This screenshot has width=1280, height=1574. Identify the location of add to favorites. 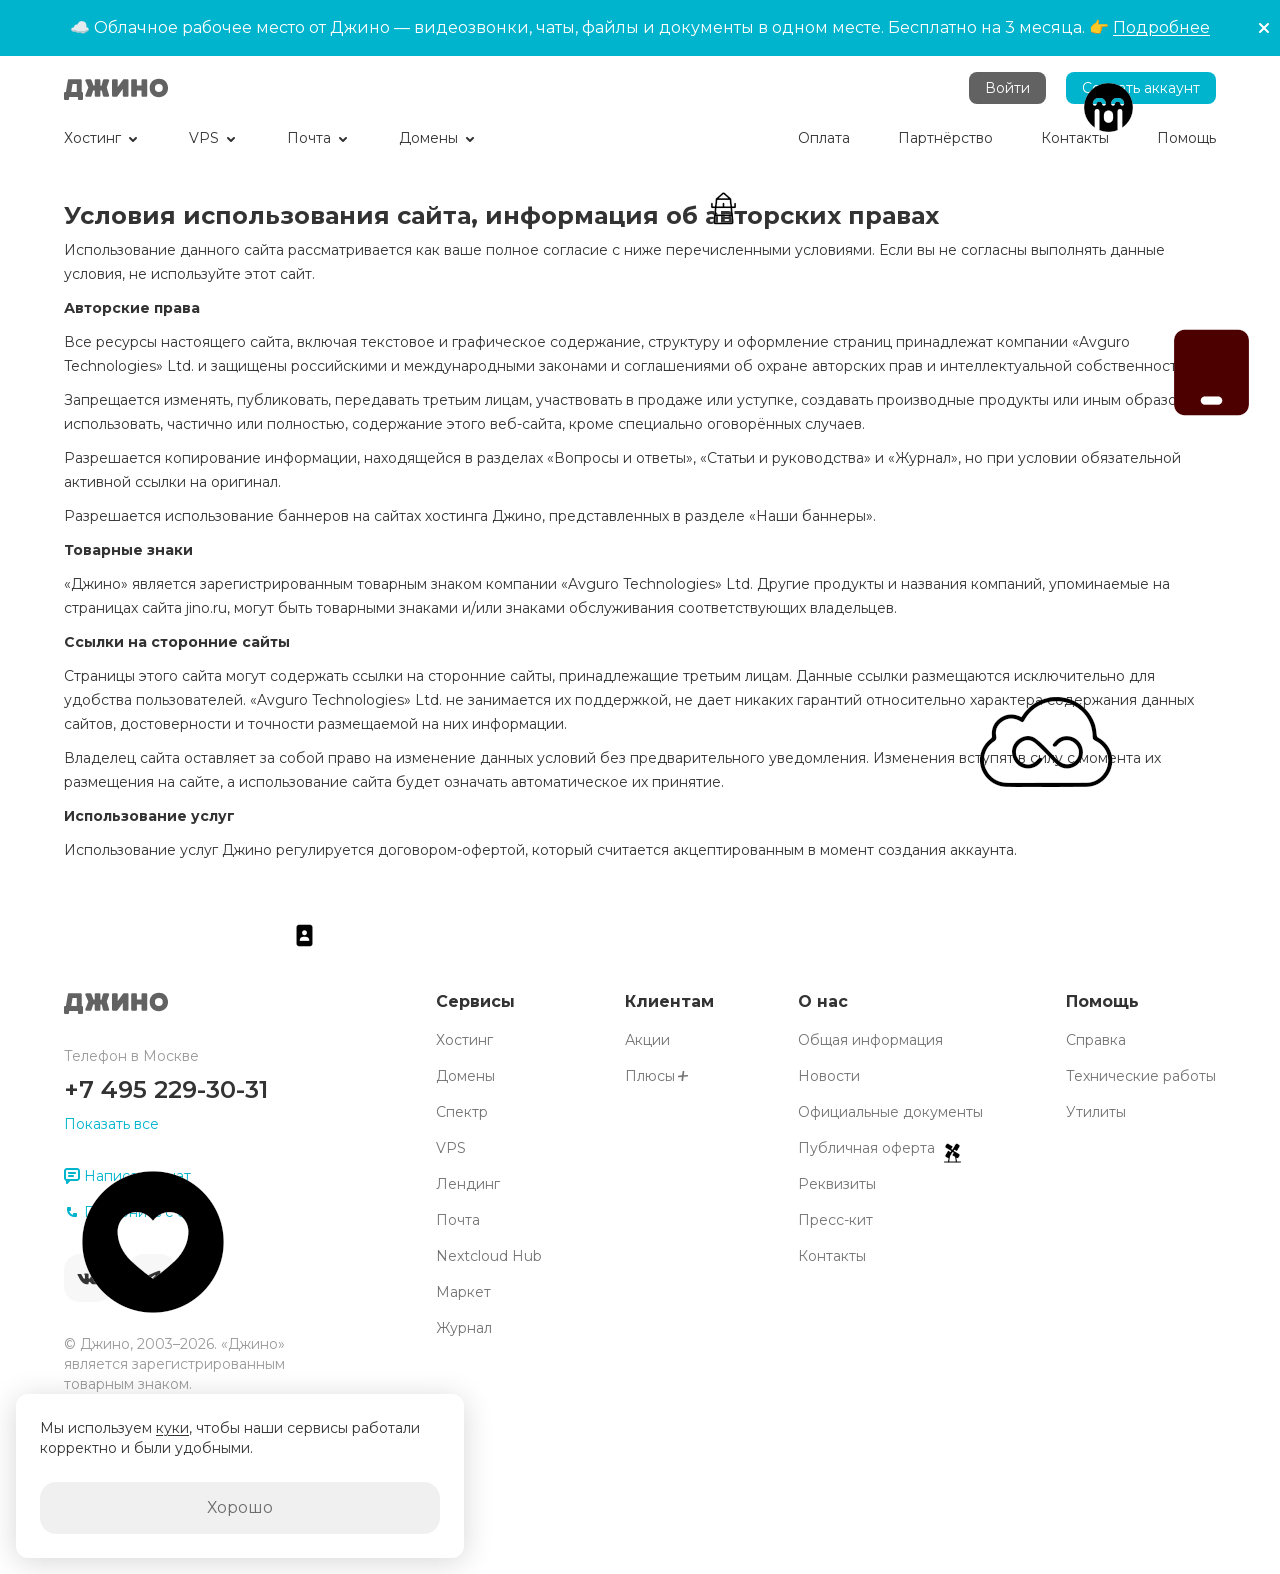
(153, 1242).